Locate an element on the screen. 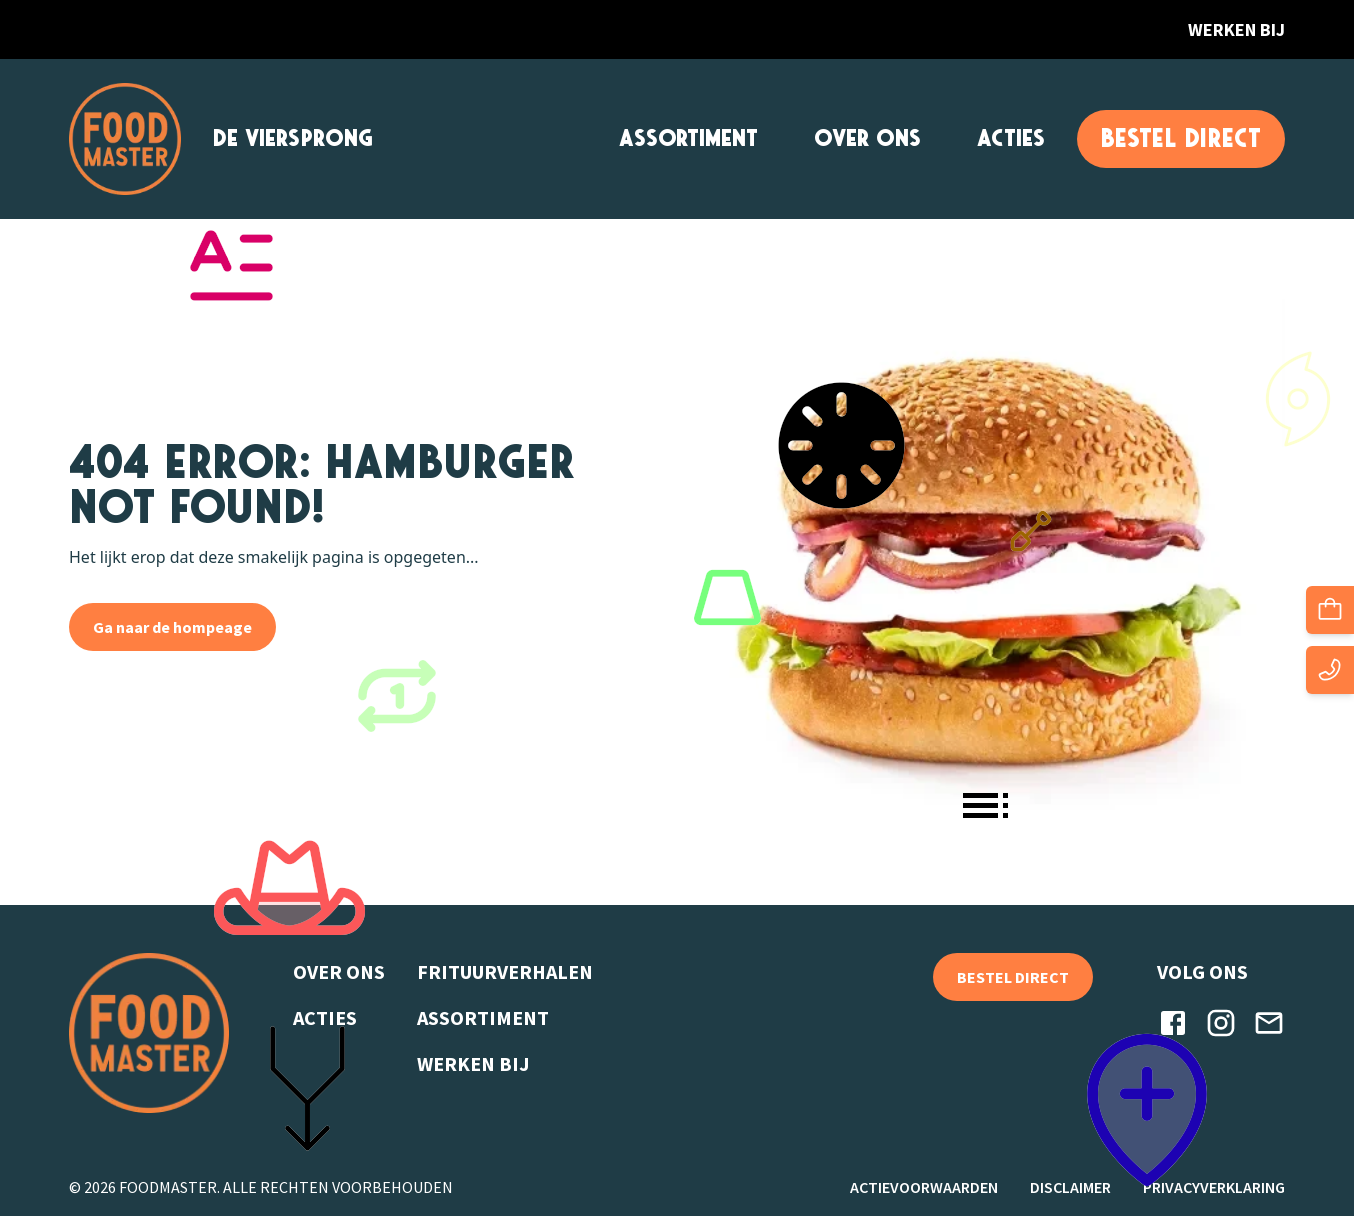 This screenshot has width=1354, height=1216. add a new location pin is located at coordinates (1147, 1110).